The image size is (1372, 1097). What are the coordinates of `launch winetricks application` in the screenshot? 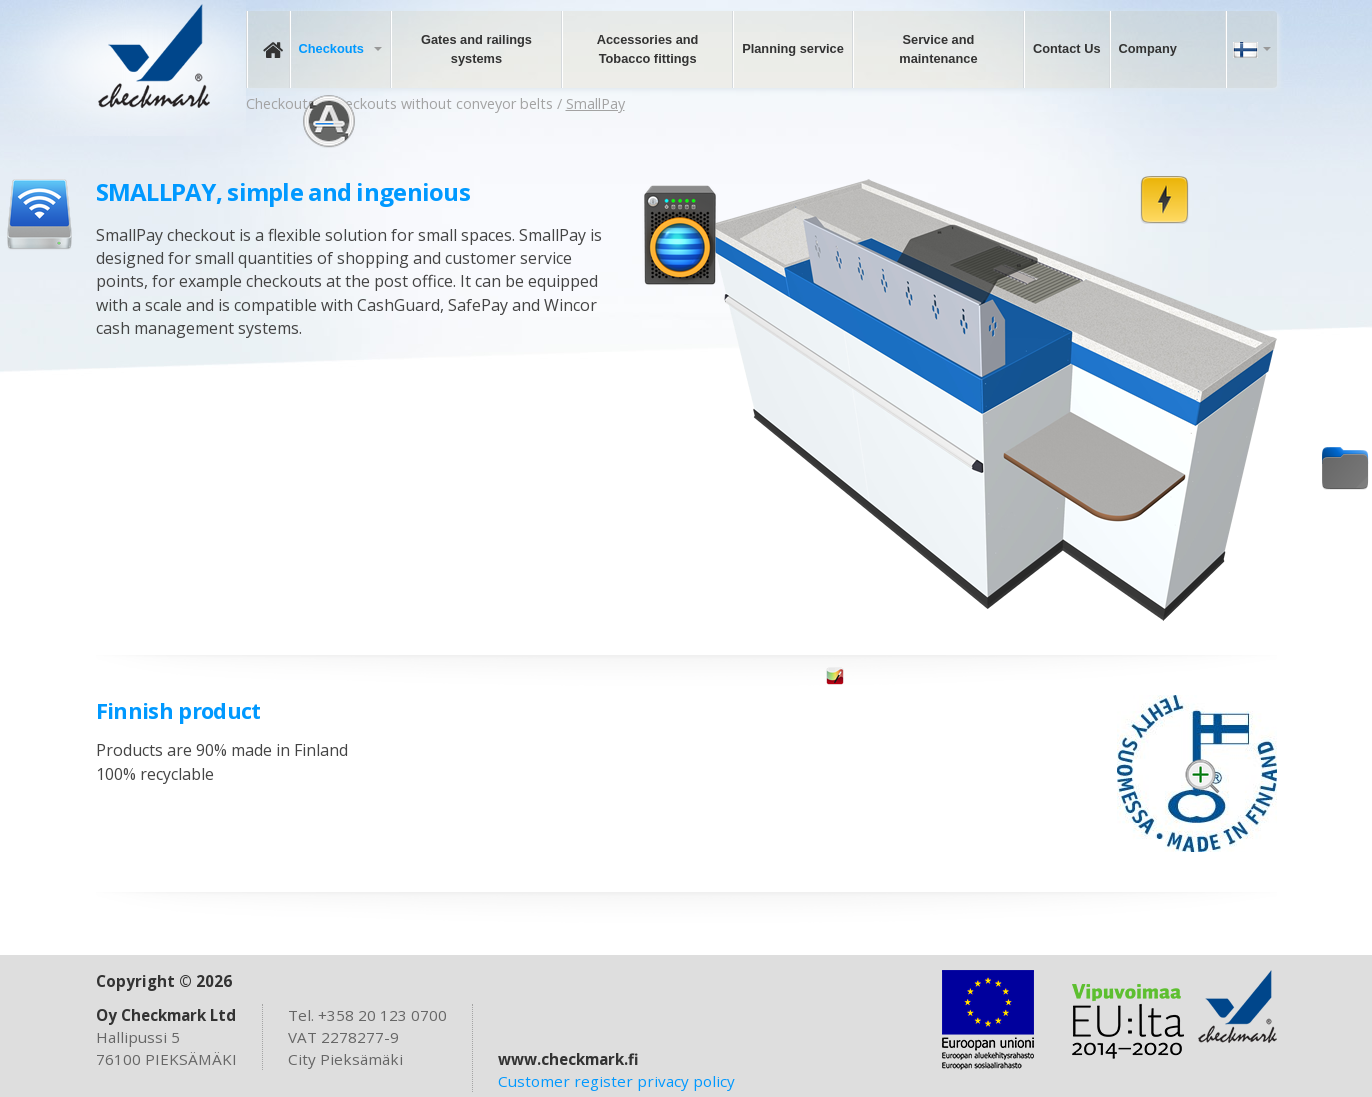 It's located at (835, 676).